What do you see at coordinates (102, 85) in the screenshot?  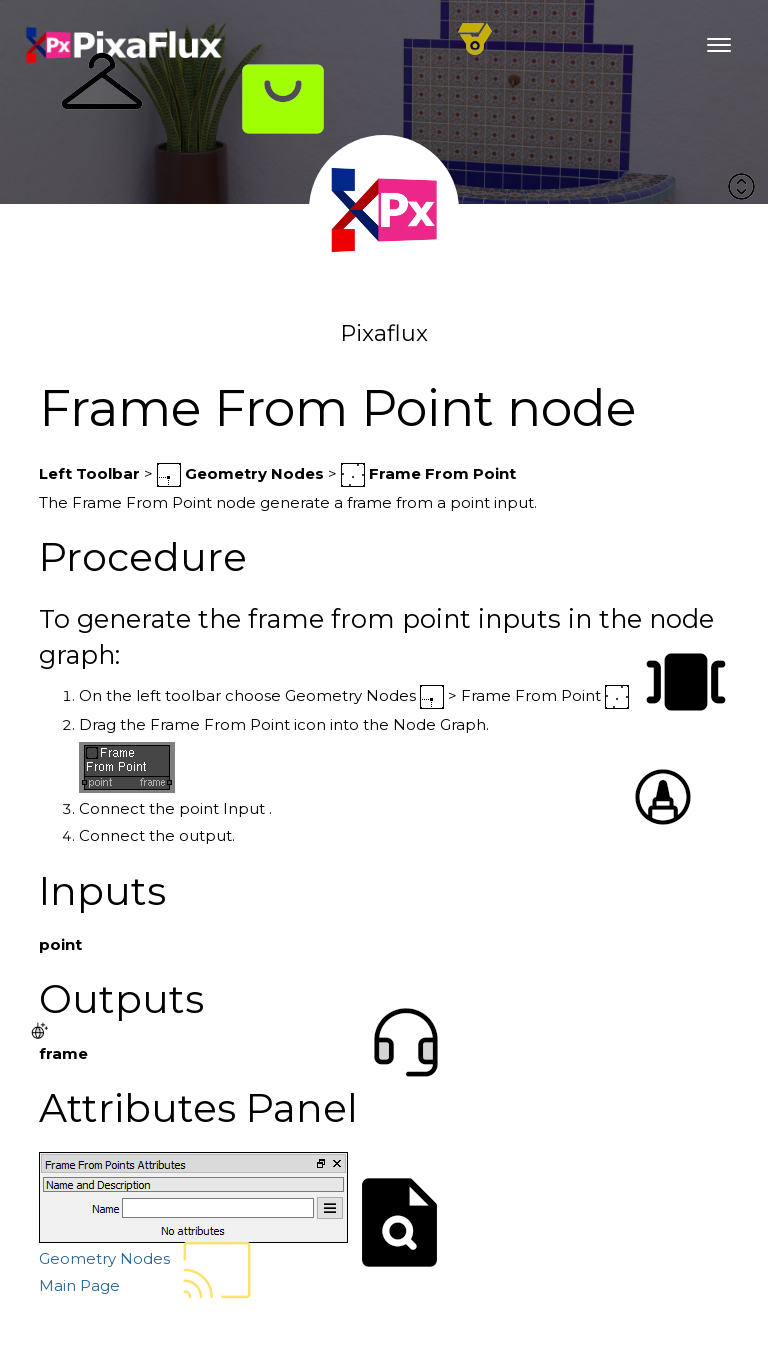 I see `access wardrobe or clothing options` at bounding box center [102, 85].